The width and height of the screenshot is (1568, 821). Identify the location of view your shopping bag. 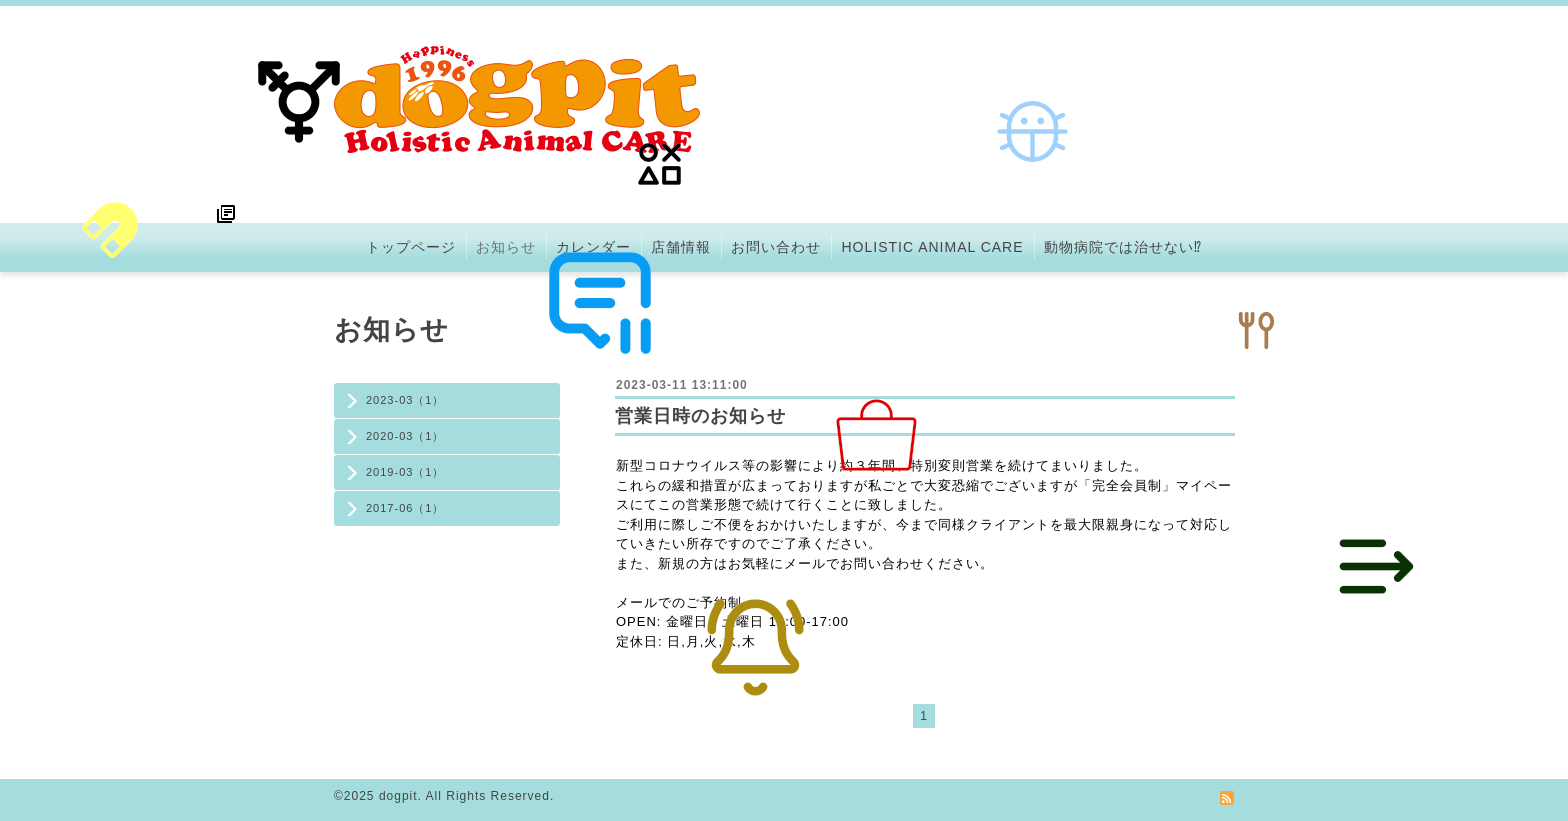
(876, 439).